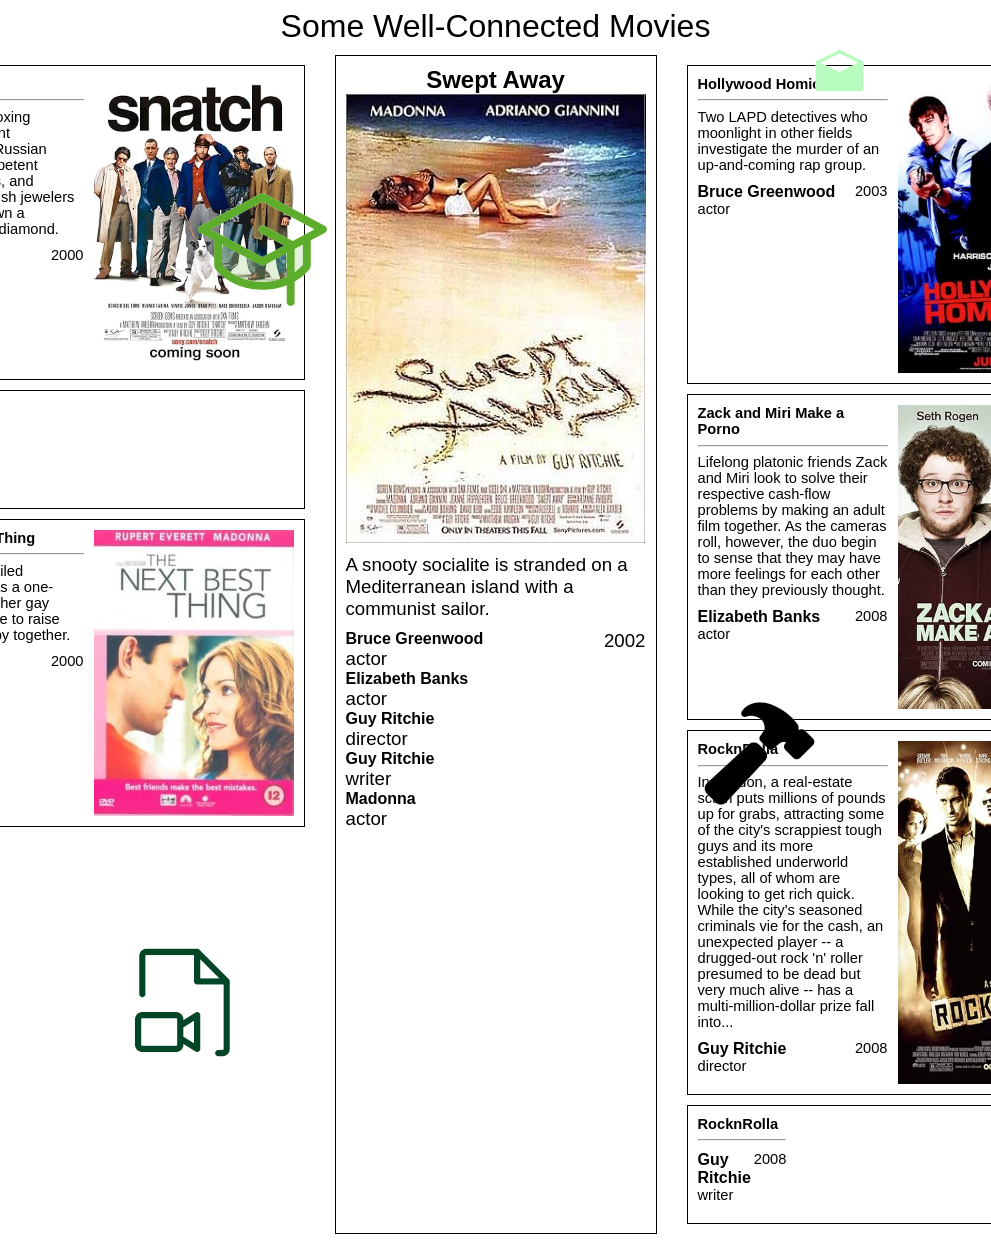  I want to click on access build or developer tools, so click(759, 753).